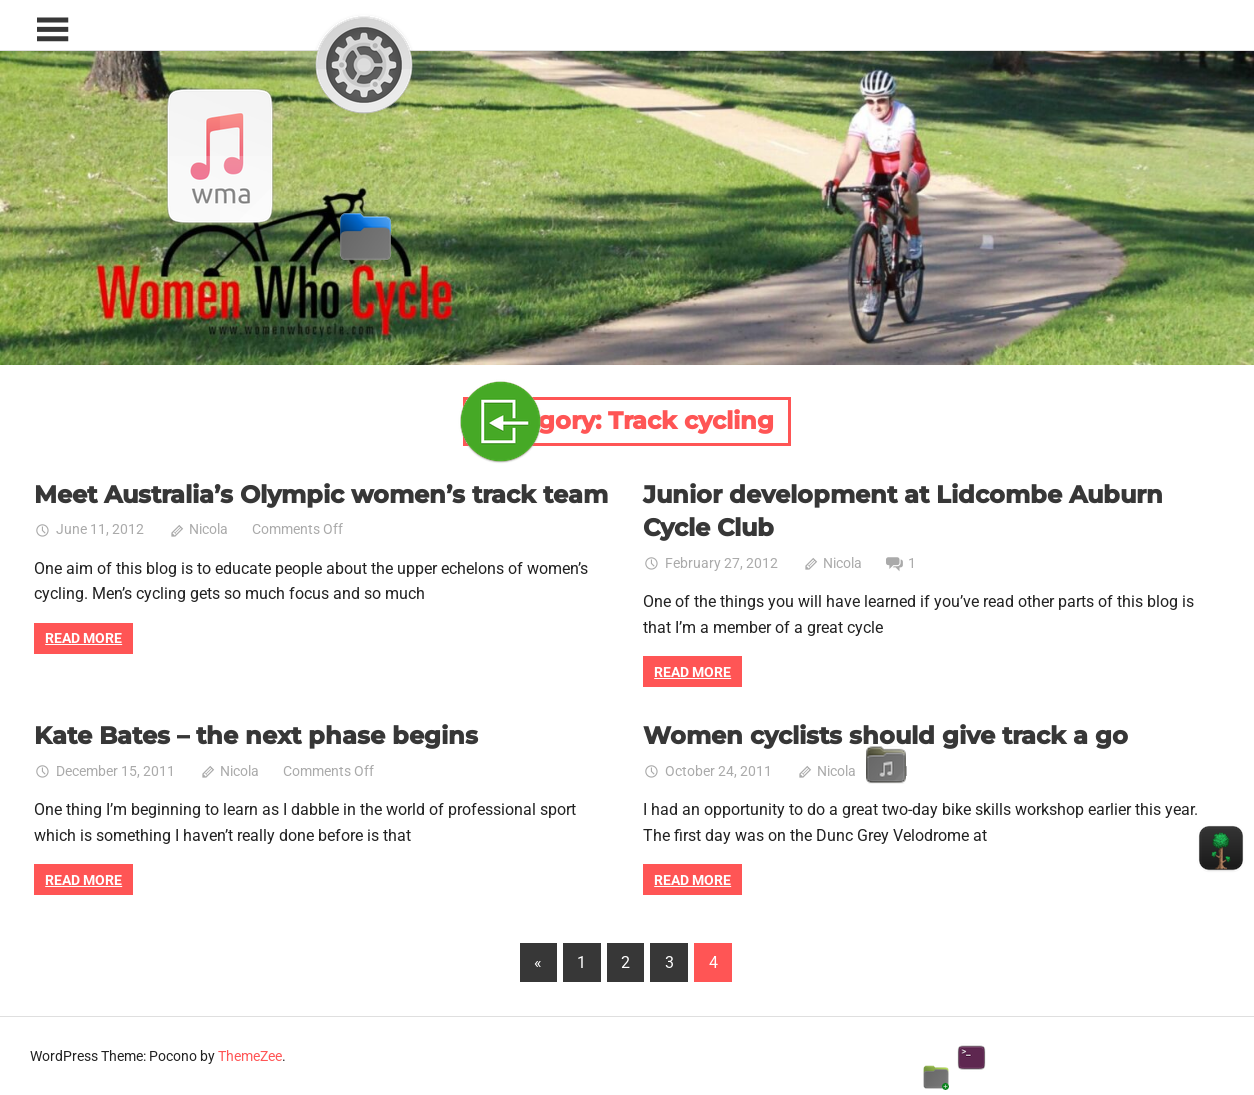 This screenshot has height=1095, width=1254. Describe the element at coordinates (1221, 848) in the screenshot. I see `launch Terraria game` at that location.